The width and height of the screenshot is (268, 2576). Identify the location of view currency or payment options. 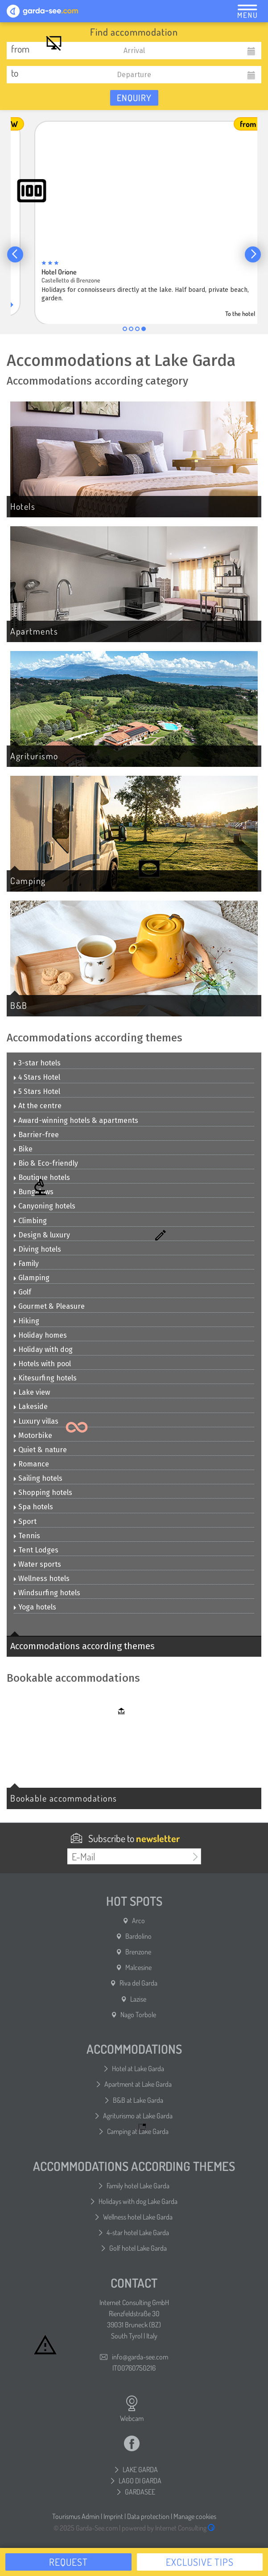
(32, 191).